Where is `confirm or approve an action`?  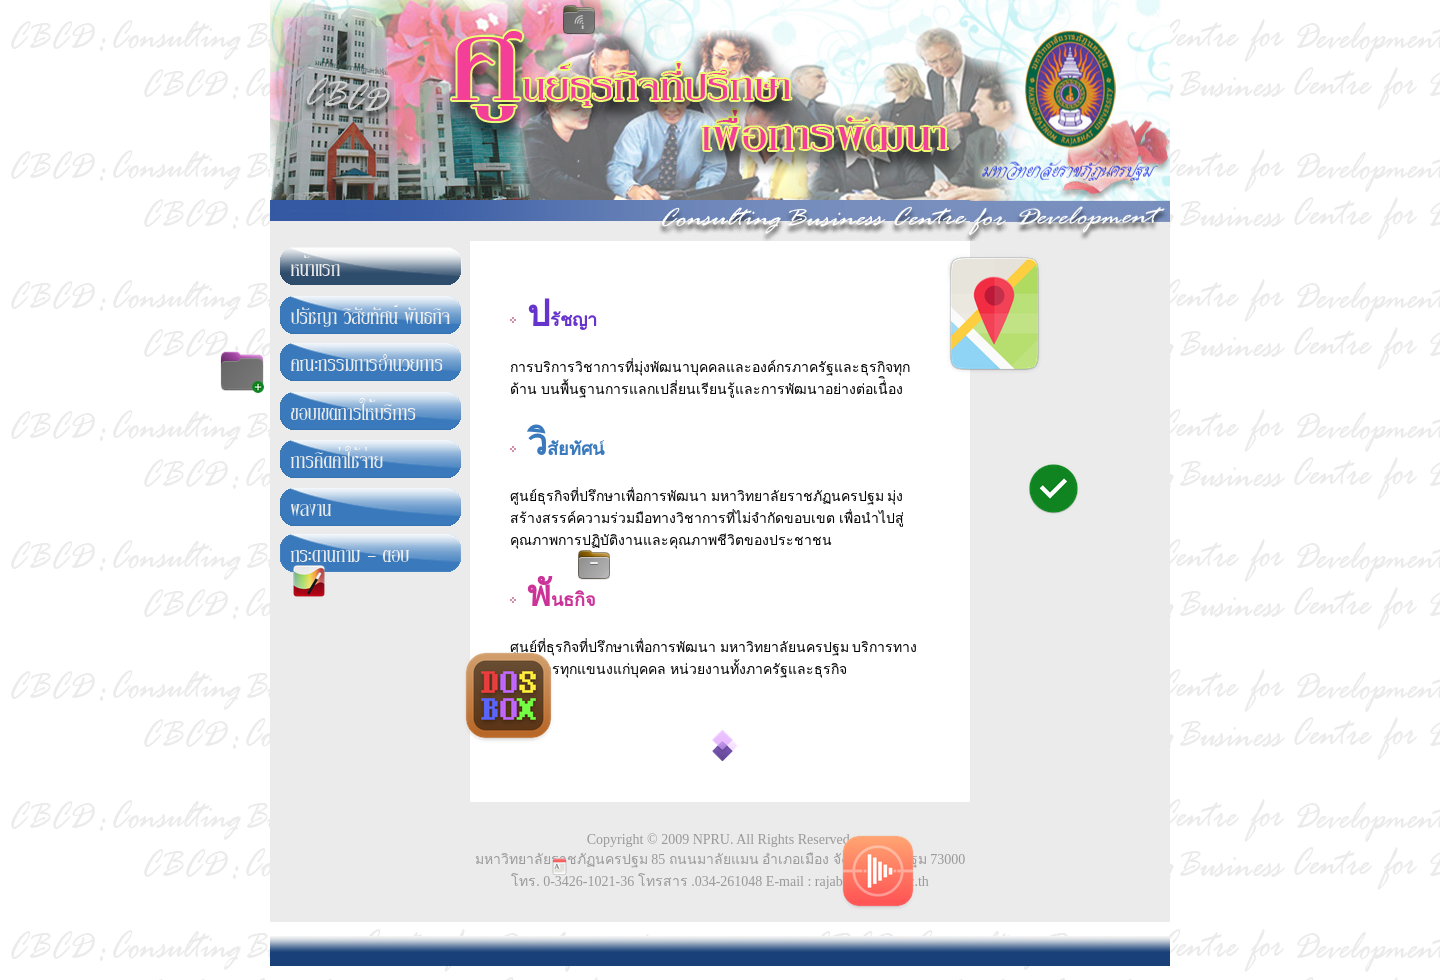 confirm or approve an action is located at coordinates (1053, 488).